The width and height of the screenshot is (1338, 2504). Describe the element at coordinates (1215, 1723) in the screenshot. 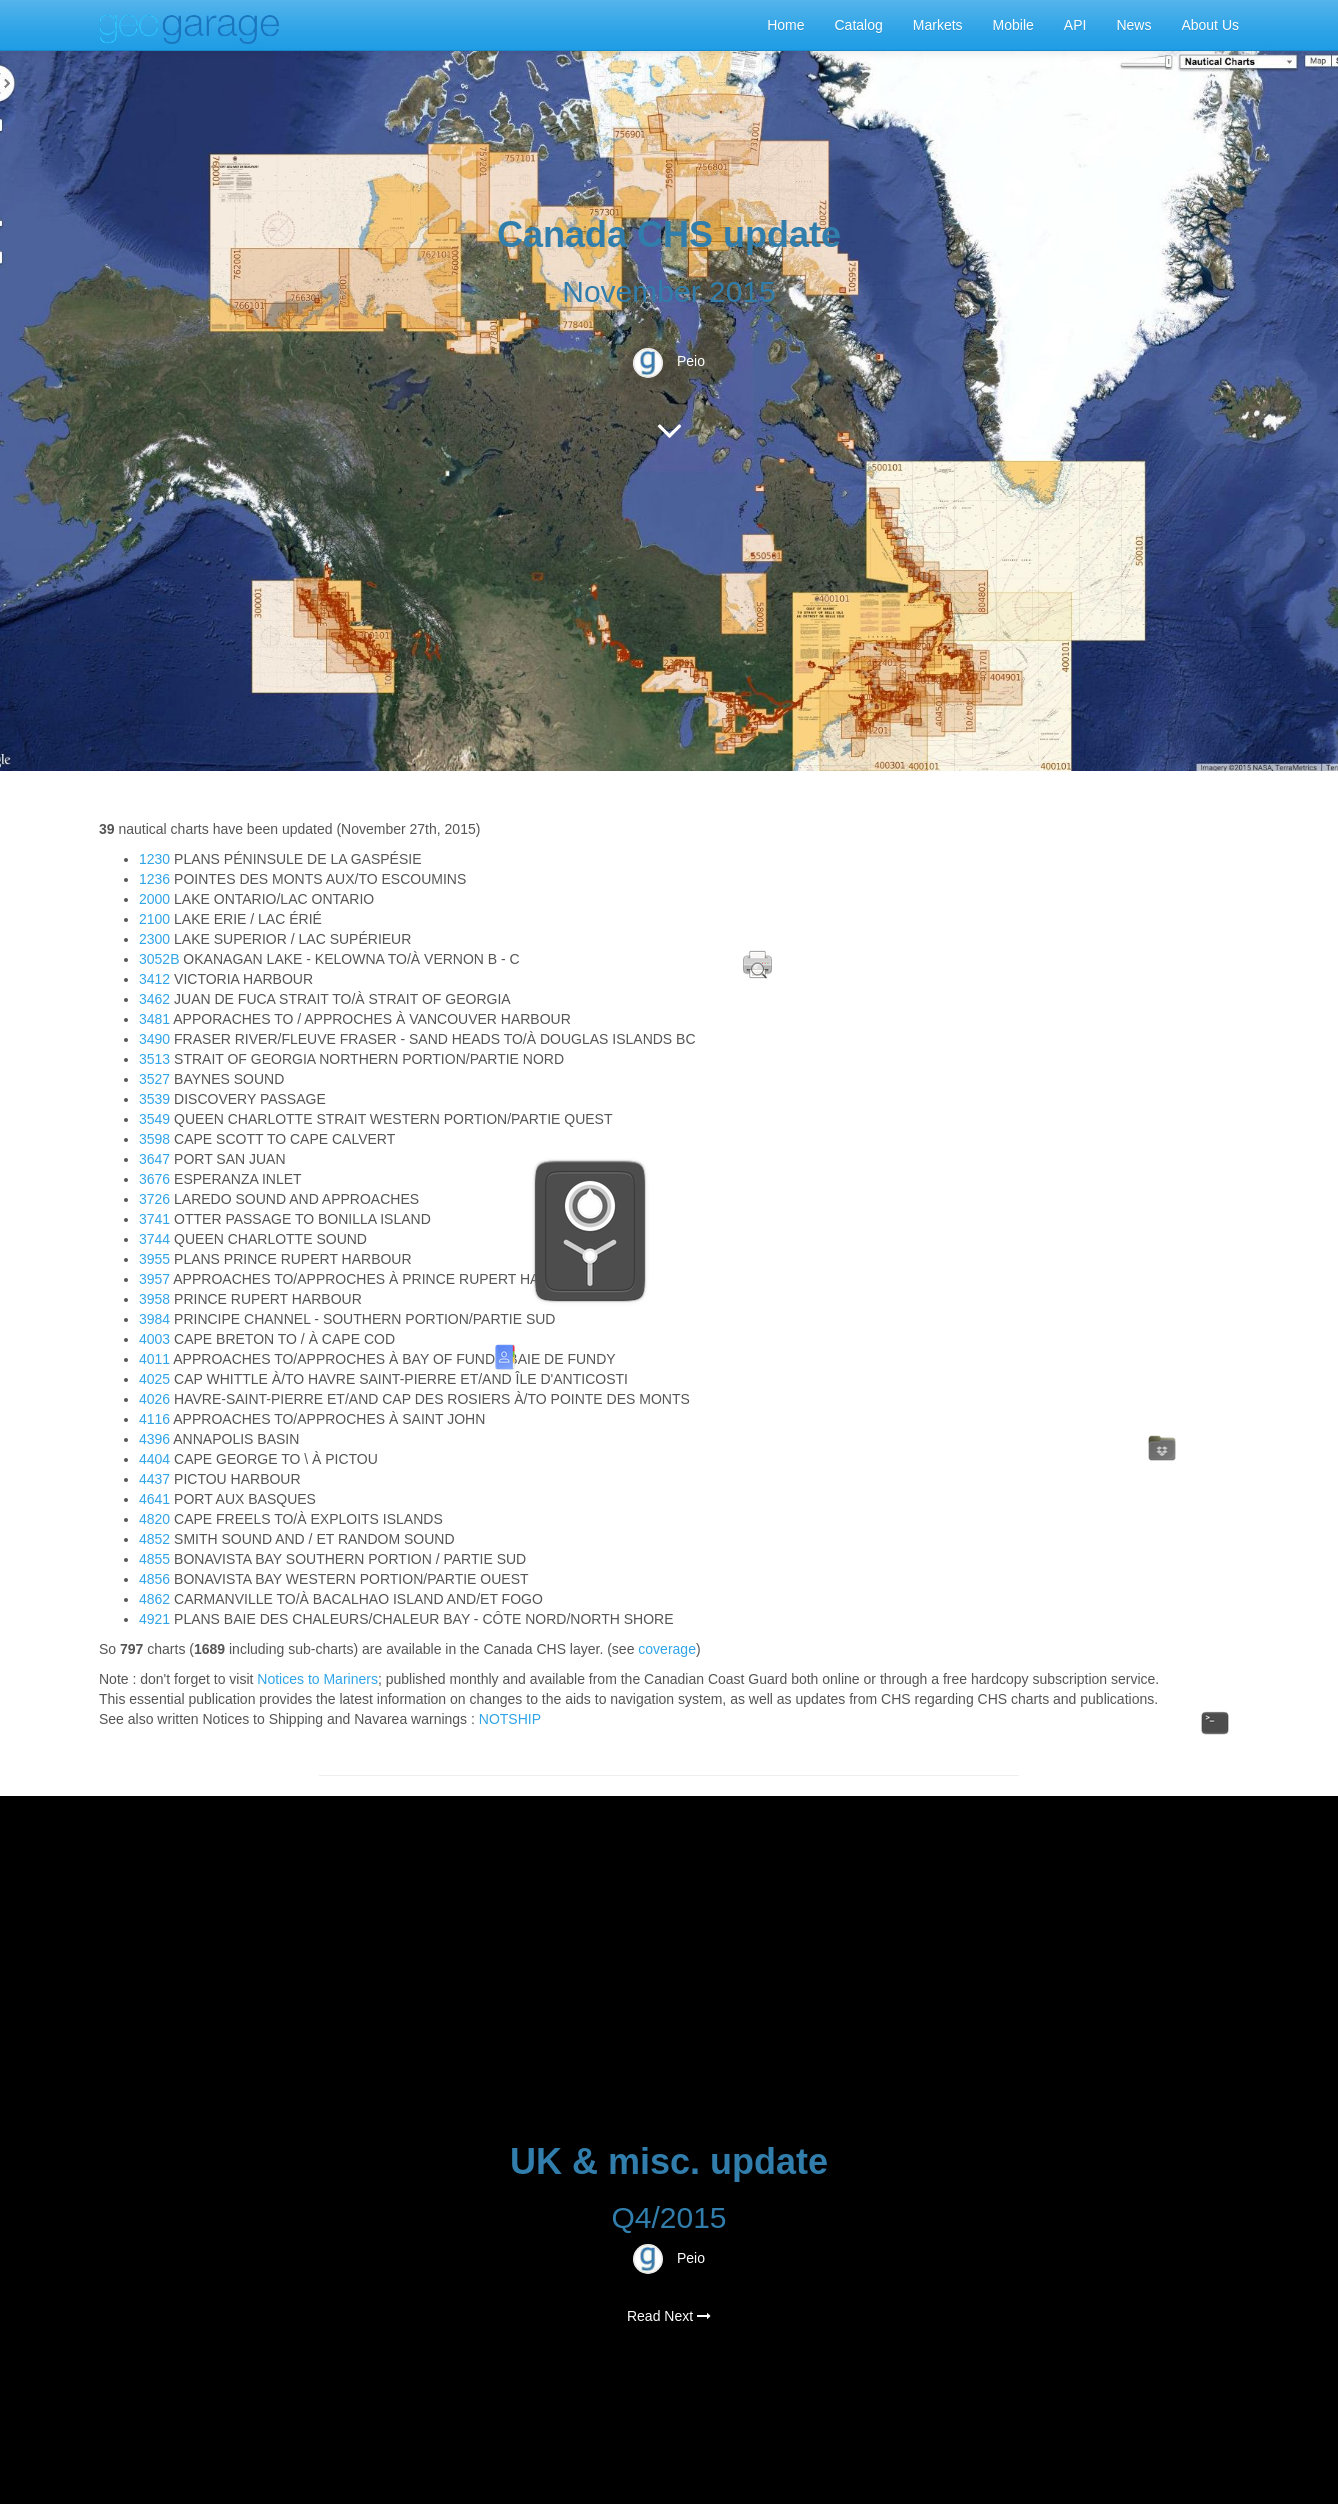

I see `open the terminal application` at that location.